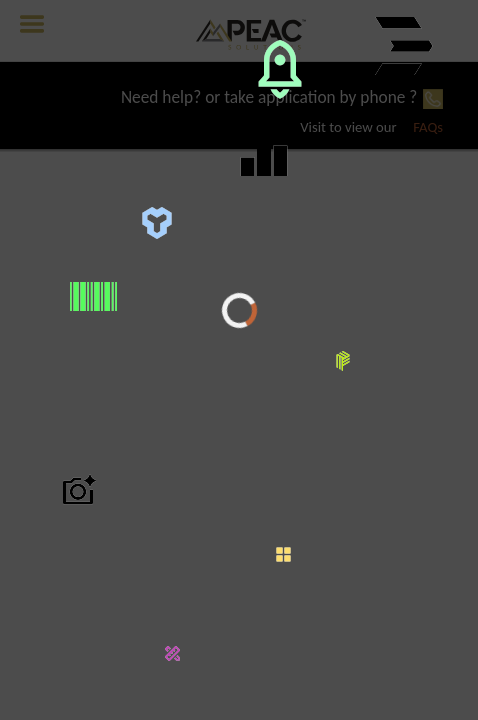 This screenshot has height=720, width=478. Describe the element at coordinates (343, 361) in the screenshot. I see `link to Pusher real-time messaging services` at that location.